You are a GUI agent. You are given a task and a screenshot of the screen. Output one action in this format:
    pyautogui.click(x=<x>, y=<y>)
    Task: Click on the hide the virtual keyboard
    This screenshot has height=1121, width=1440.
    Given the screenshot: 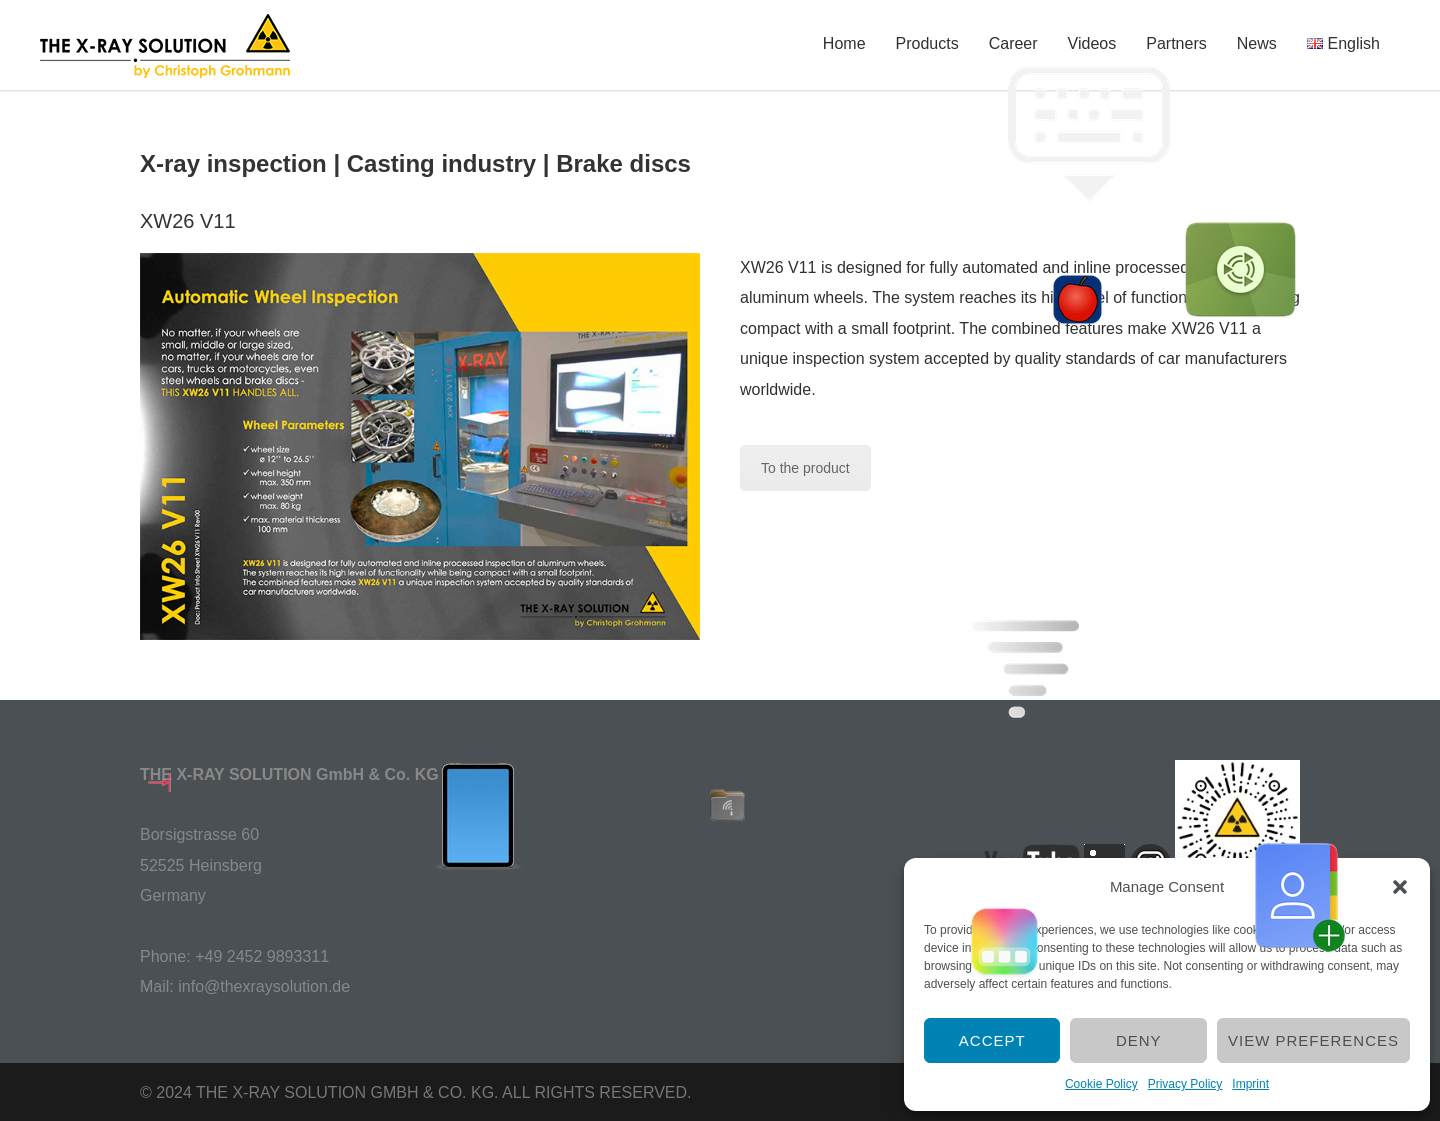 What is the action you would take?
    pyautogui.click(x=1089, y=134)
    